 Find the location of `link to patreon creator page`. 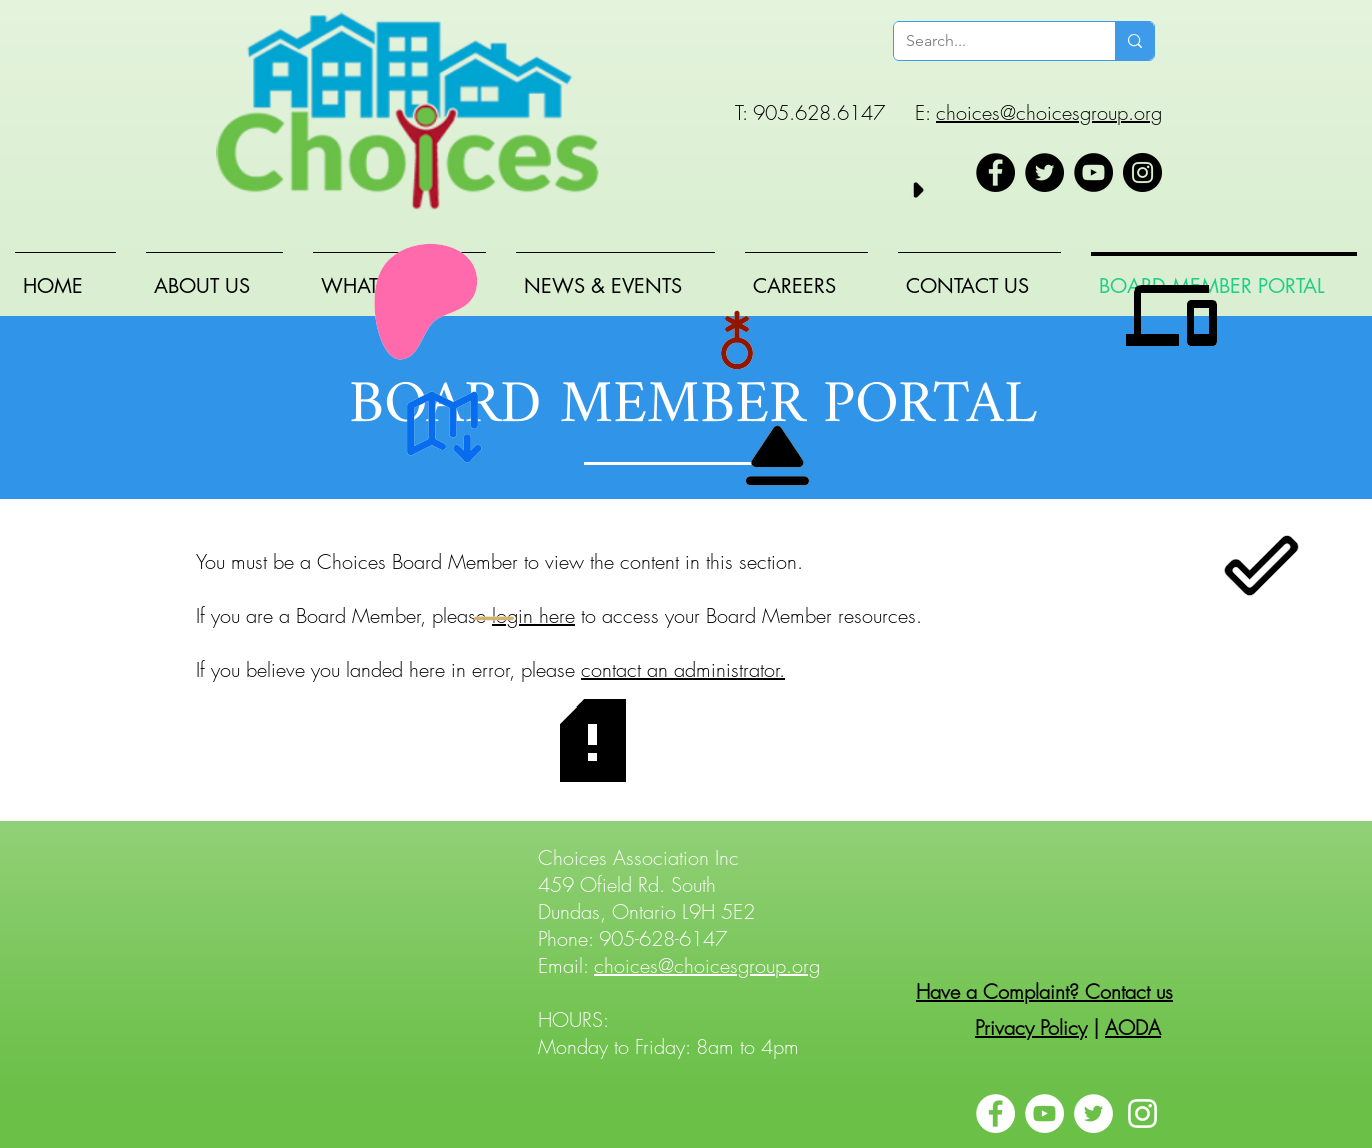

link to patreon creator page is located at coordinates (421, 299).